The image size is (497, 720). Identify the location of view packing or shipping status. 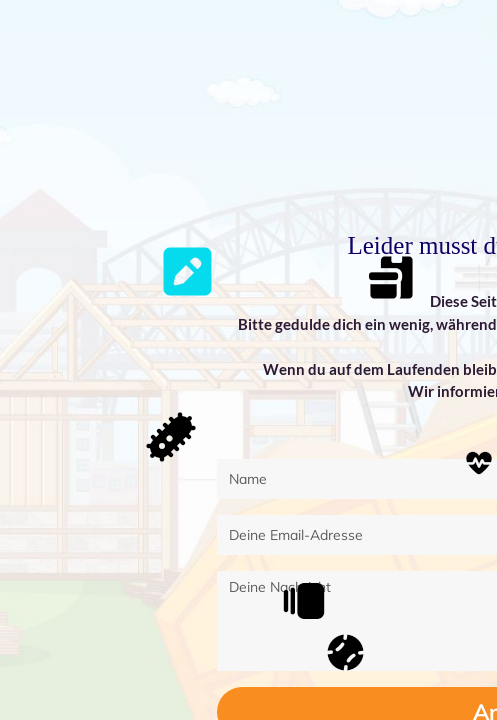
(391, 277).